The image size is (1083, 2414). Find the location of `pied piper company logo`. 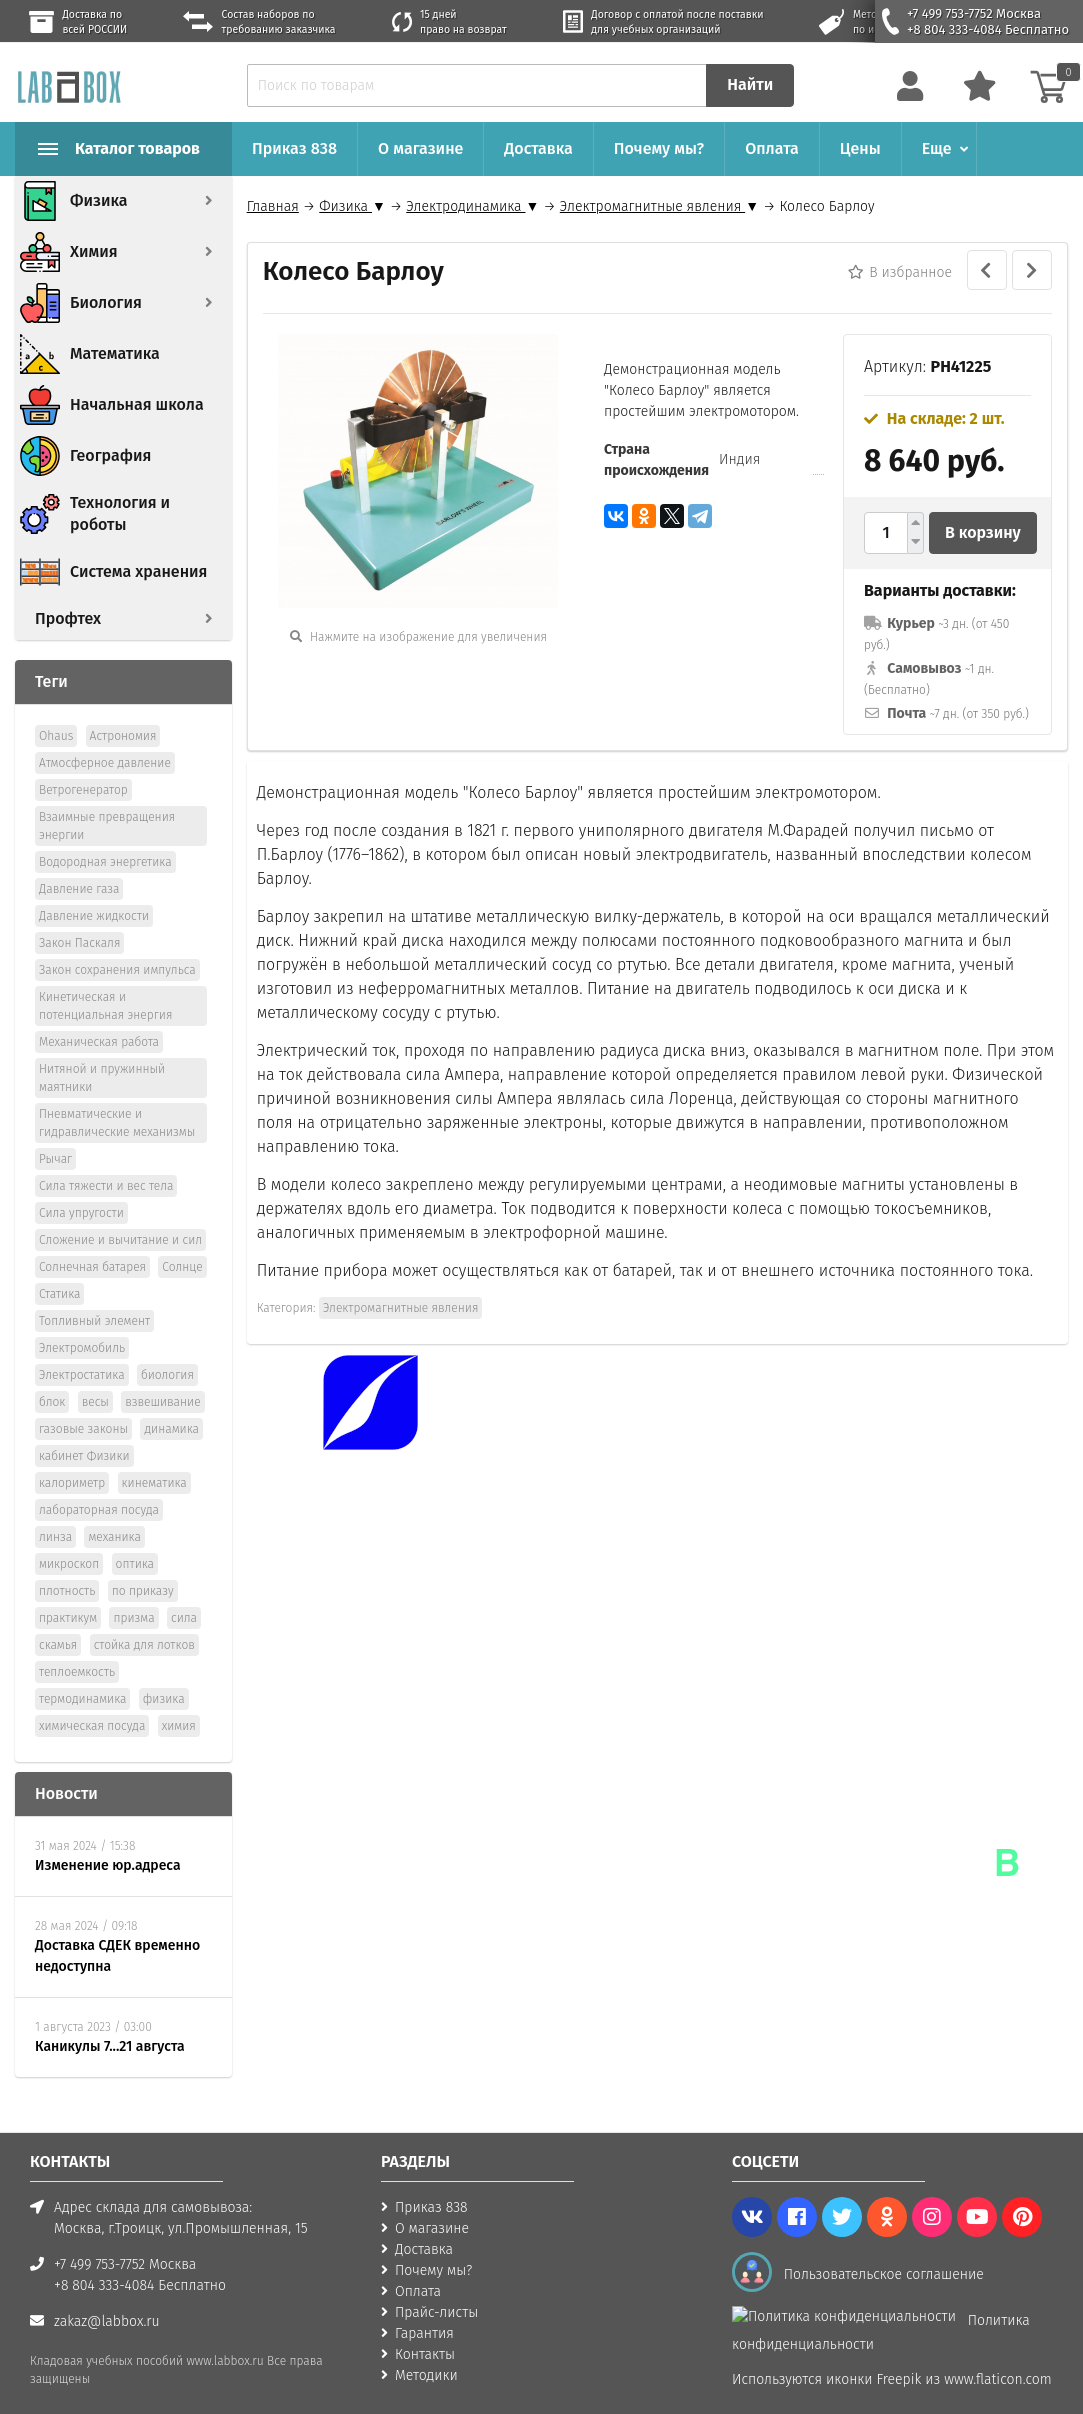

pied piper company logo is located at coordinates (370, 1402).